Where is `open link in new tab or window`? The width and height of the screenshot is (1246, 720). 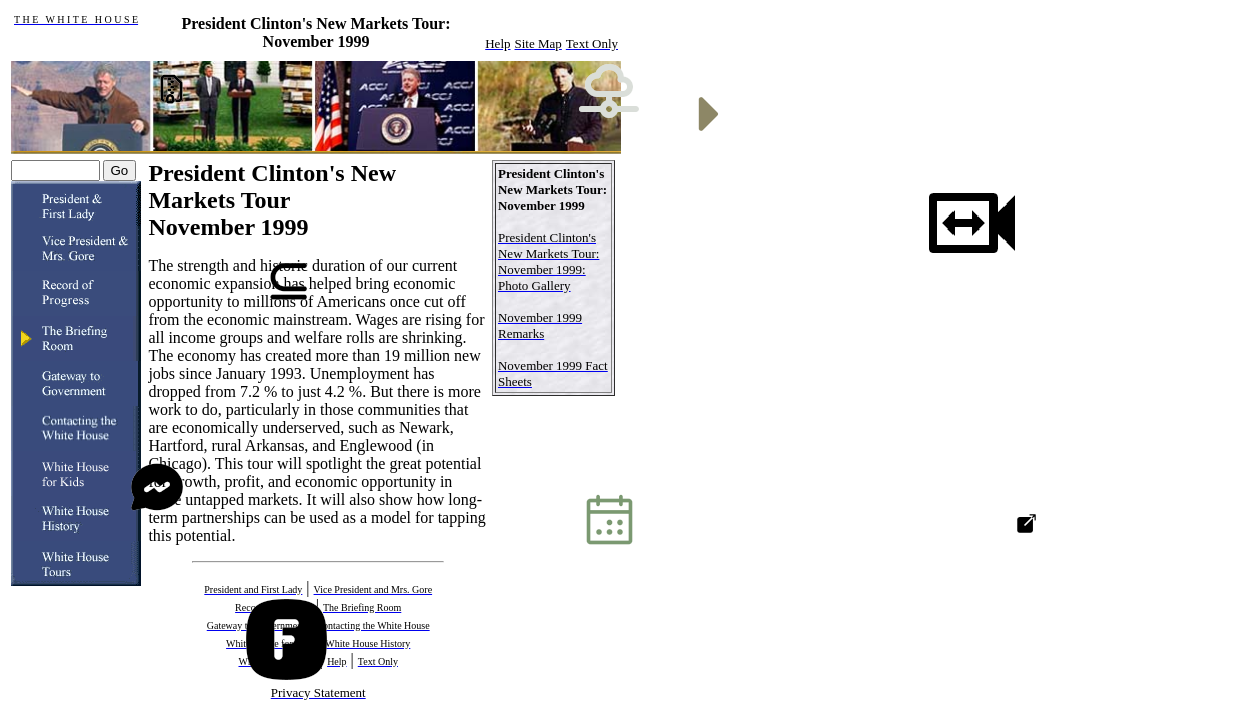 open link in new tab or window is located at coordinates (1026, 523).